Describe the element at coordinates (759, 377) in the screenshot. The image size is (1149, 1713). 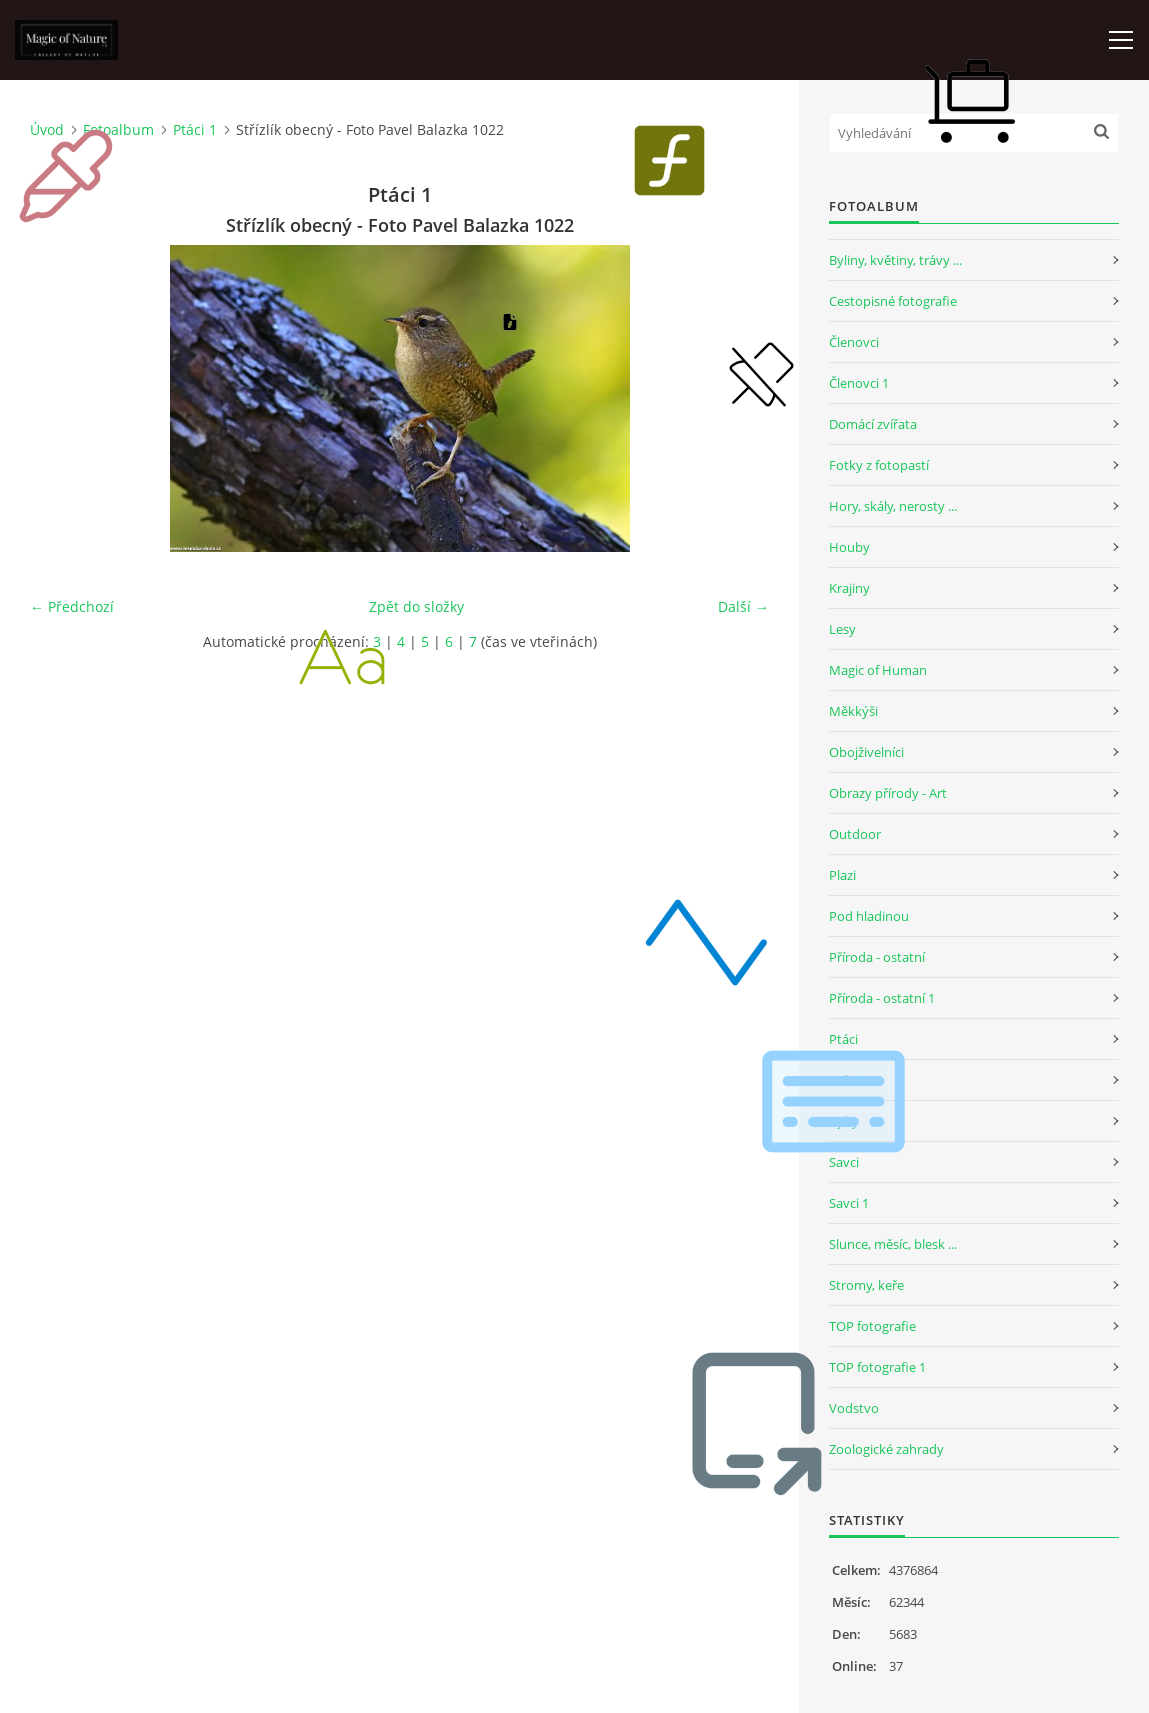
I see `unpin an item from its current location` at that location.